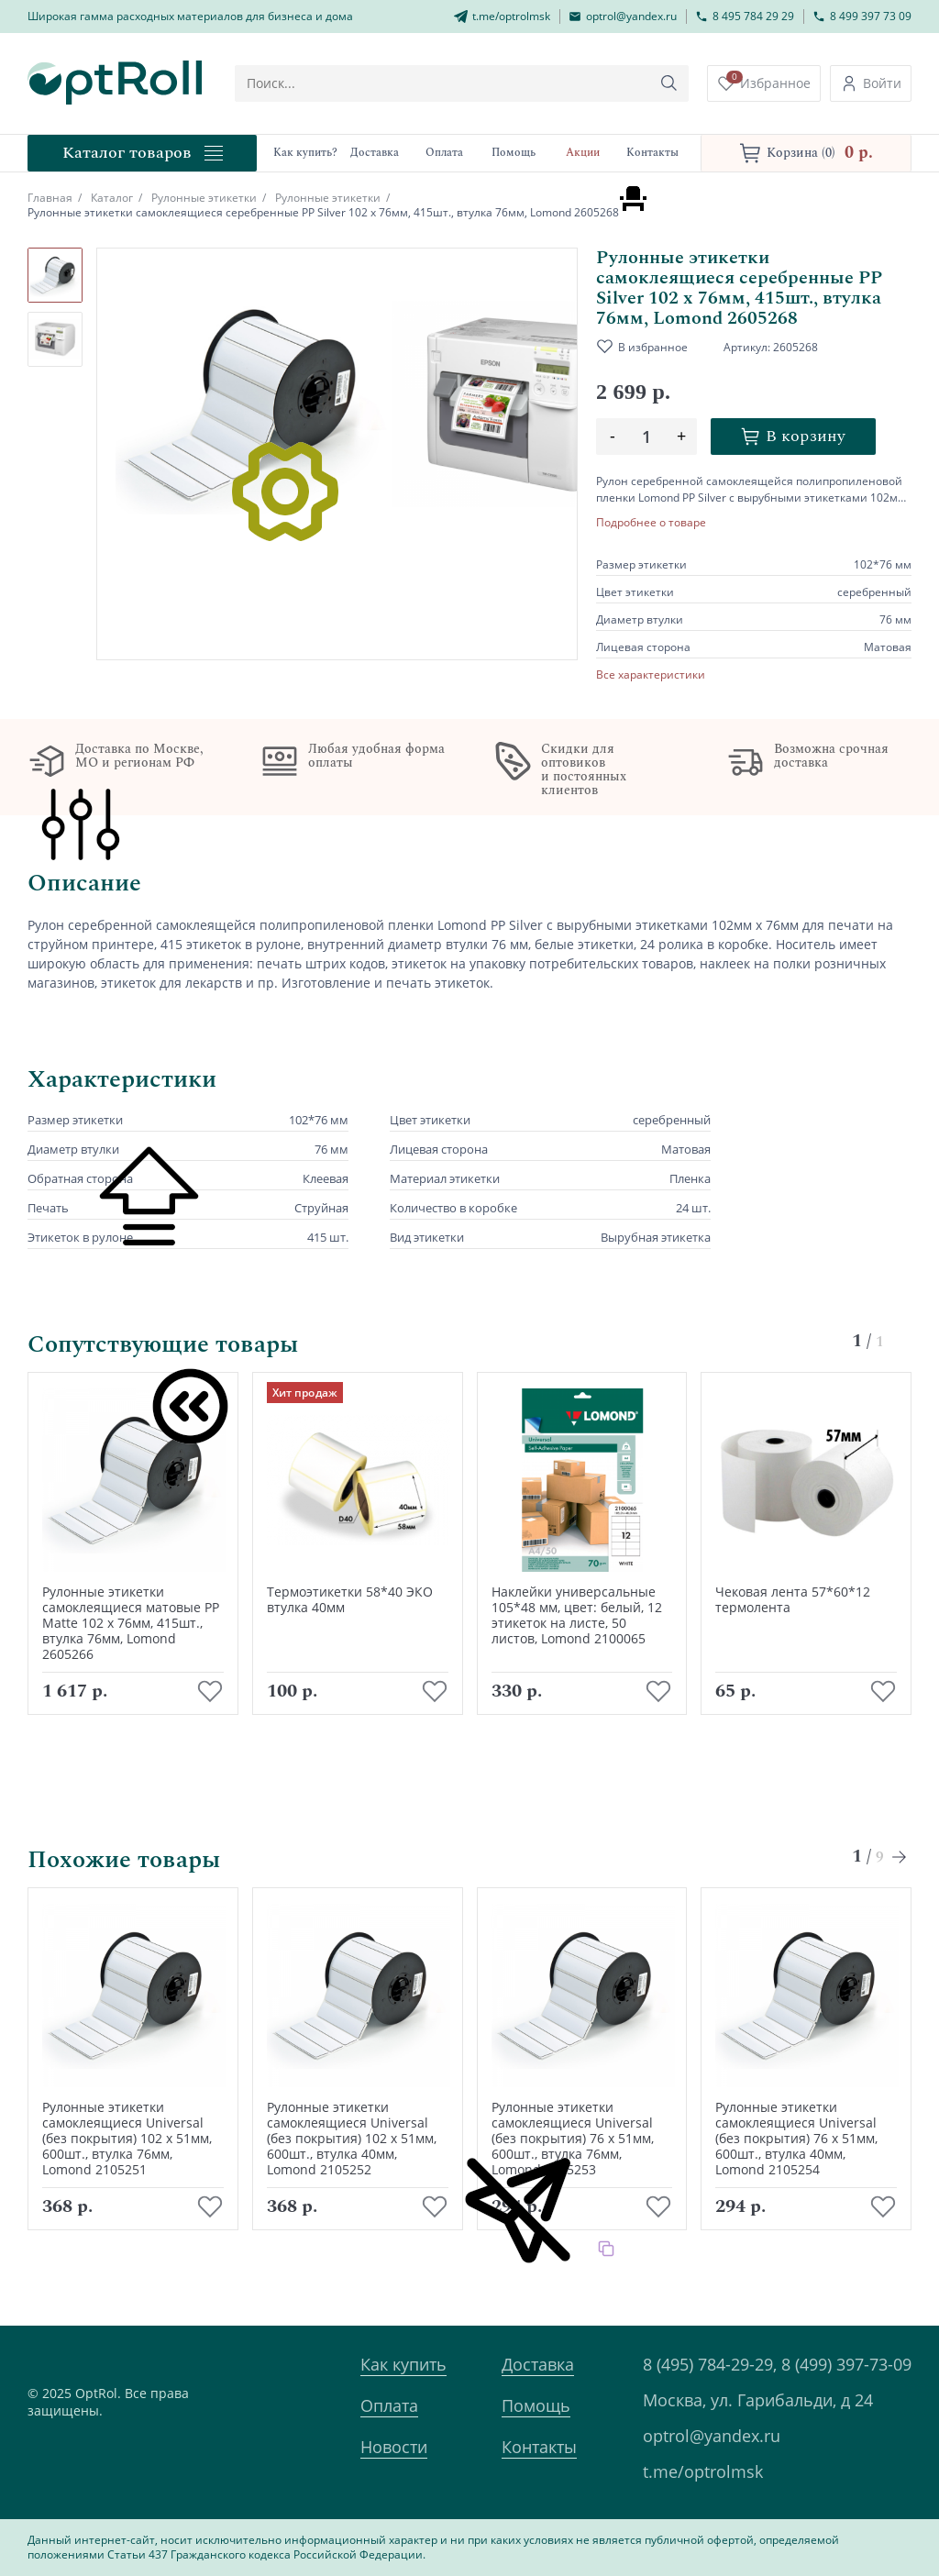 The height and width of the screenshot is (2576, 939). I want to click on adjust settings or preferences, so click(81, 824).